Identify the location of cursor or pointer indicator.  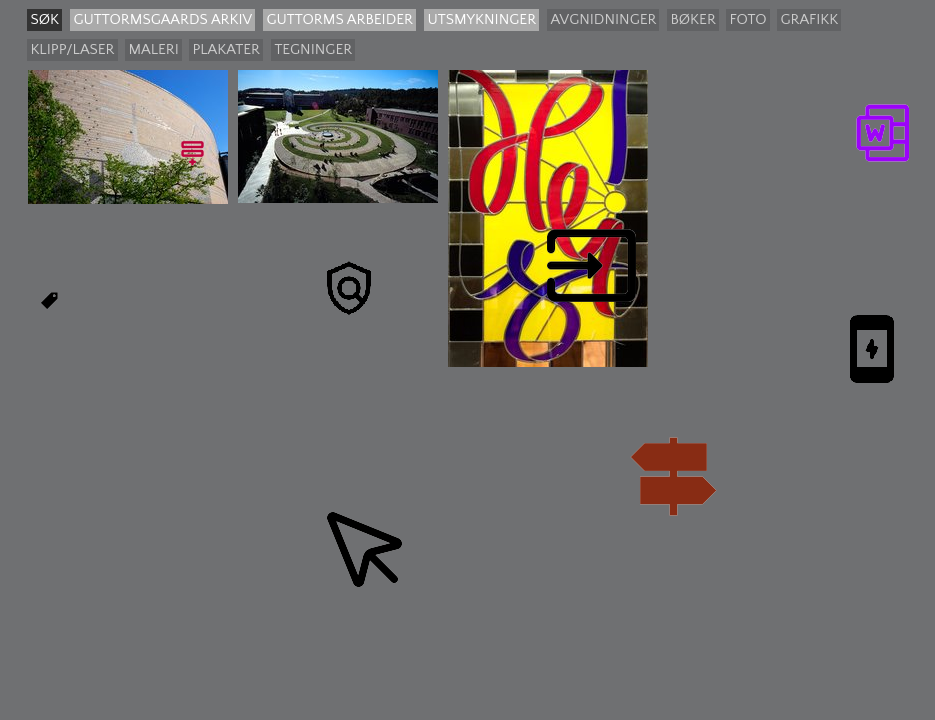
(366, 551).